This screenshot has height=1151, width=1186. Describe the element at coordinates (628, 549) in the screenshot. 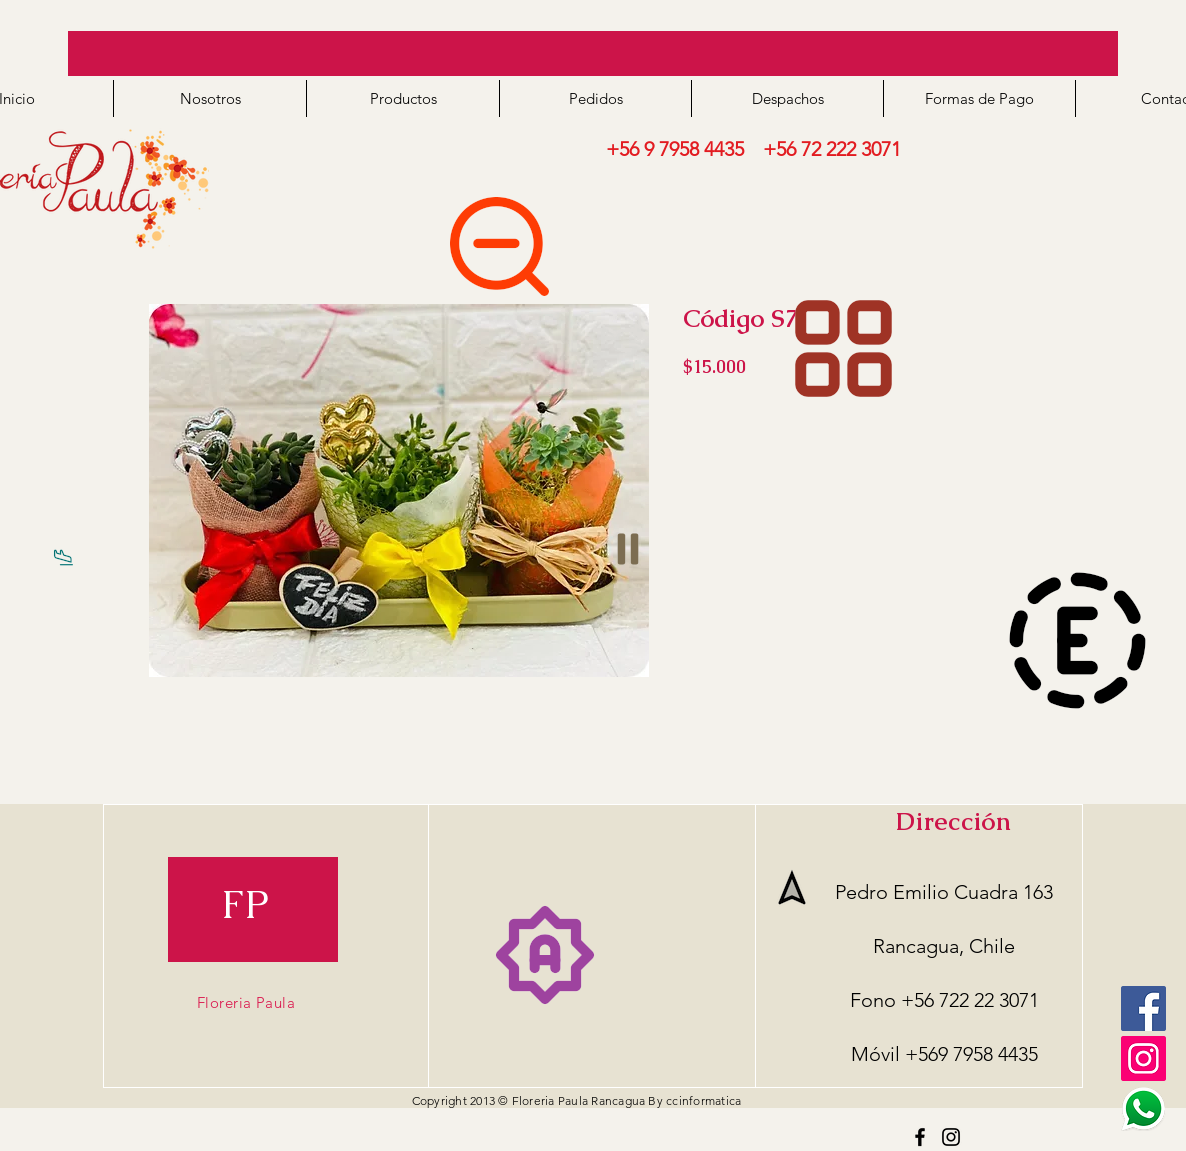

I see `pause media playback` at that location.